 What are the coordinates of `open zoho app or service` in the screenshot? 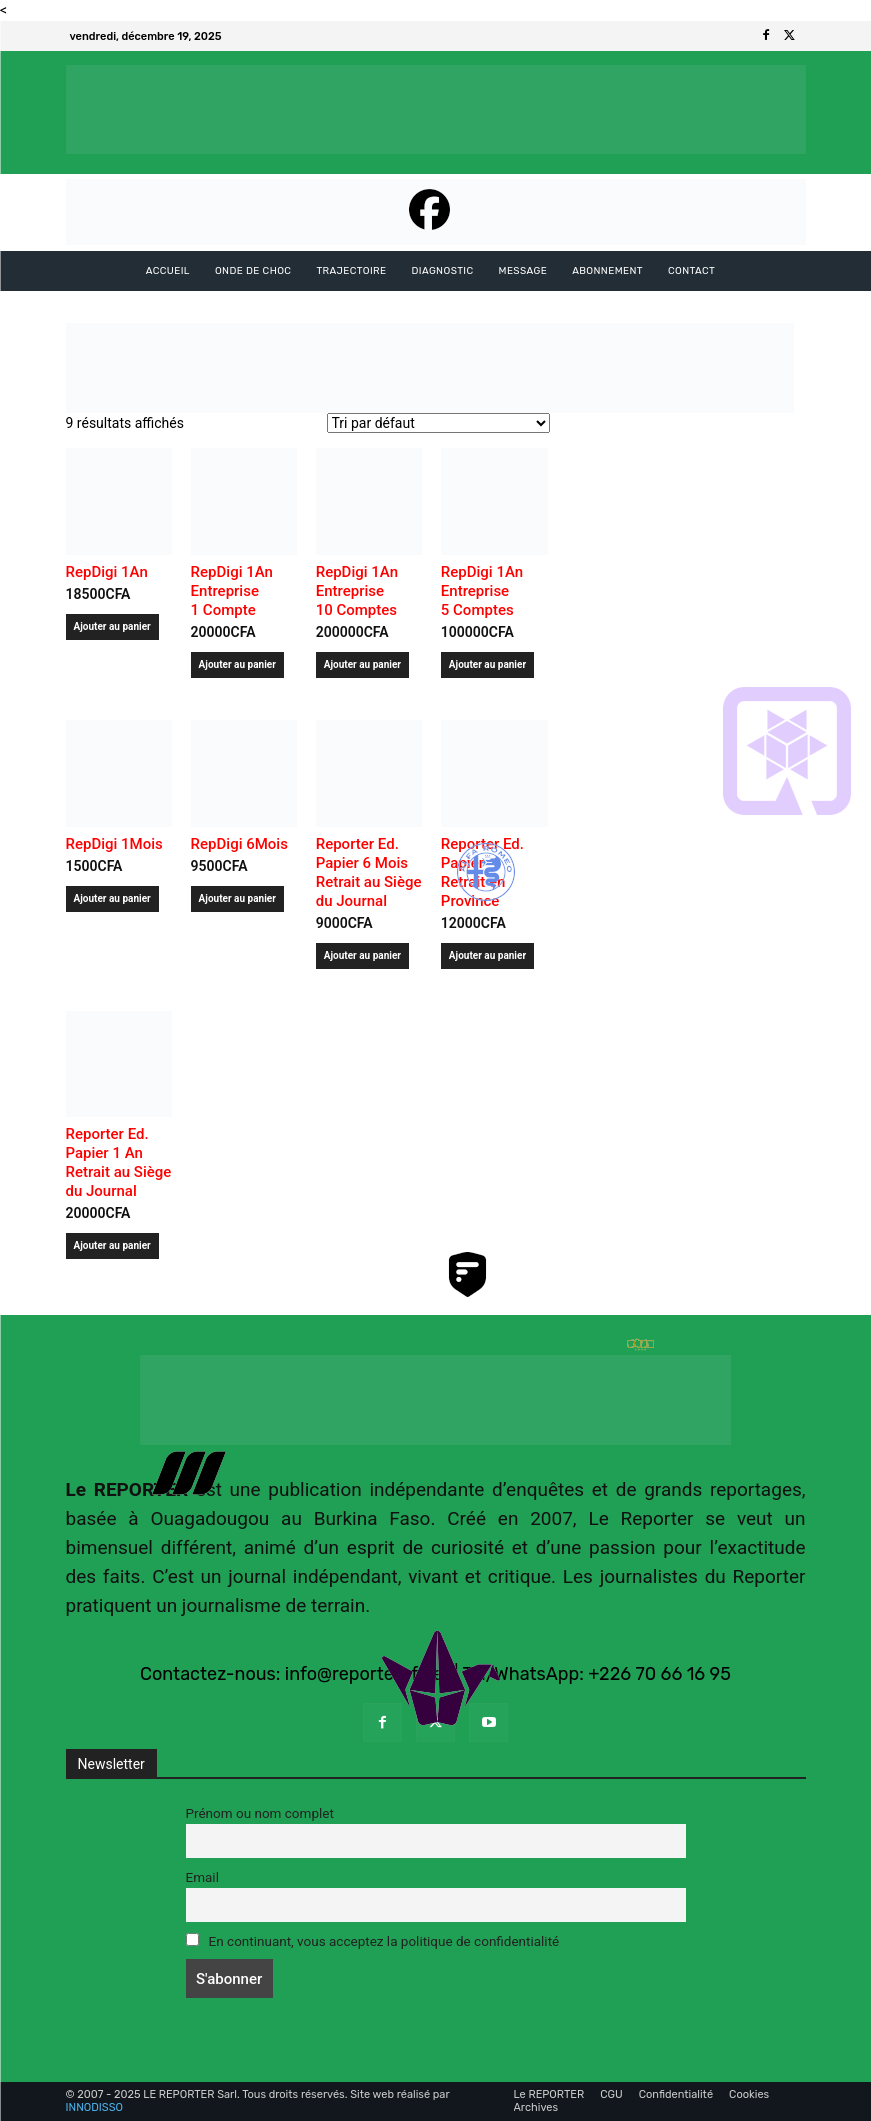 It's located at (640, 1344).